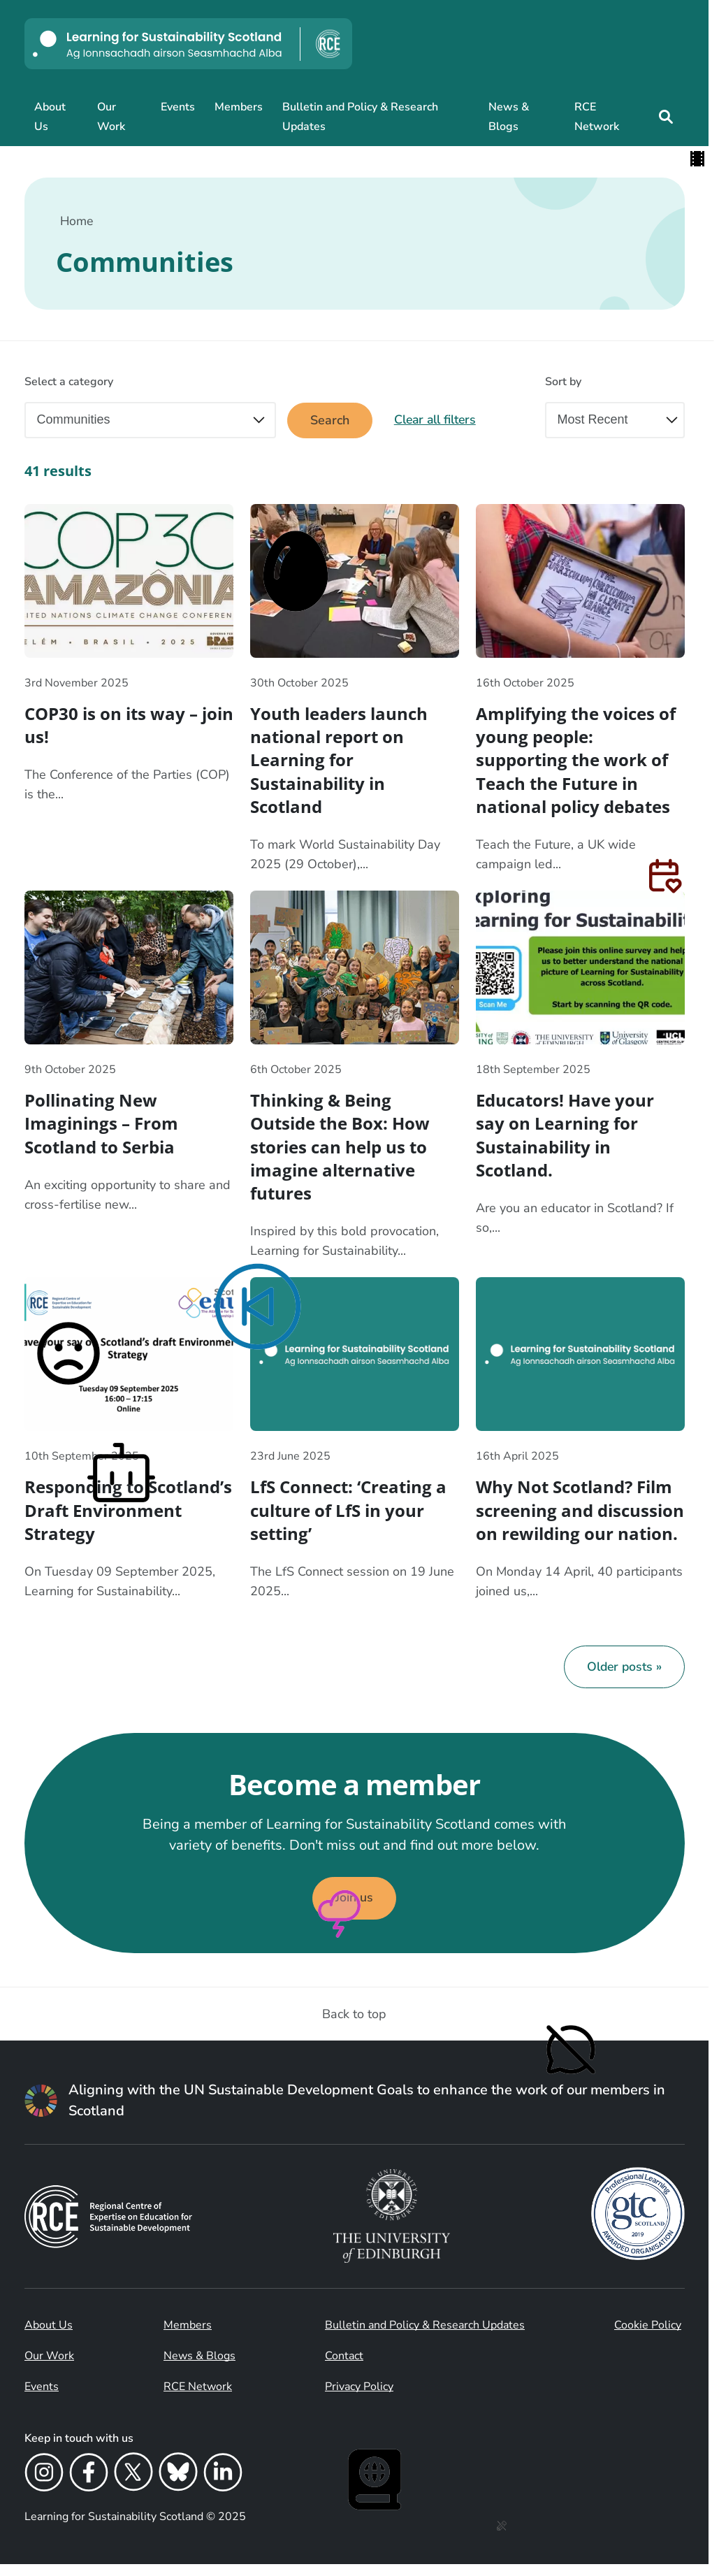 Image resolution: width=719 pixels, height=2576 pixels. Describe the element at coordinates (697, 159) in the screenshot. I see `browse local movies or theaters nearby` at that location.